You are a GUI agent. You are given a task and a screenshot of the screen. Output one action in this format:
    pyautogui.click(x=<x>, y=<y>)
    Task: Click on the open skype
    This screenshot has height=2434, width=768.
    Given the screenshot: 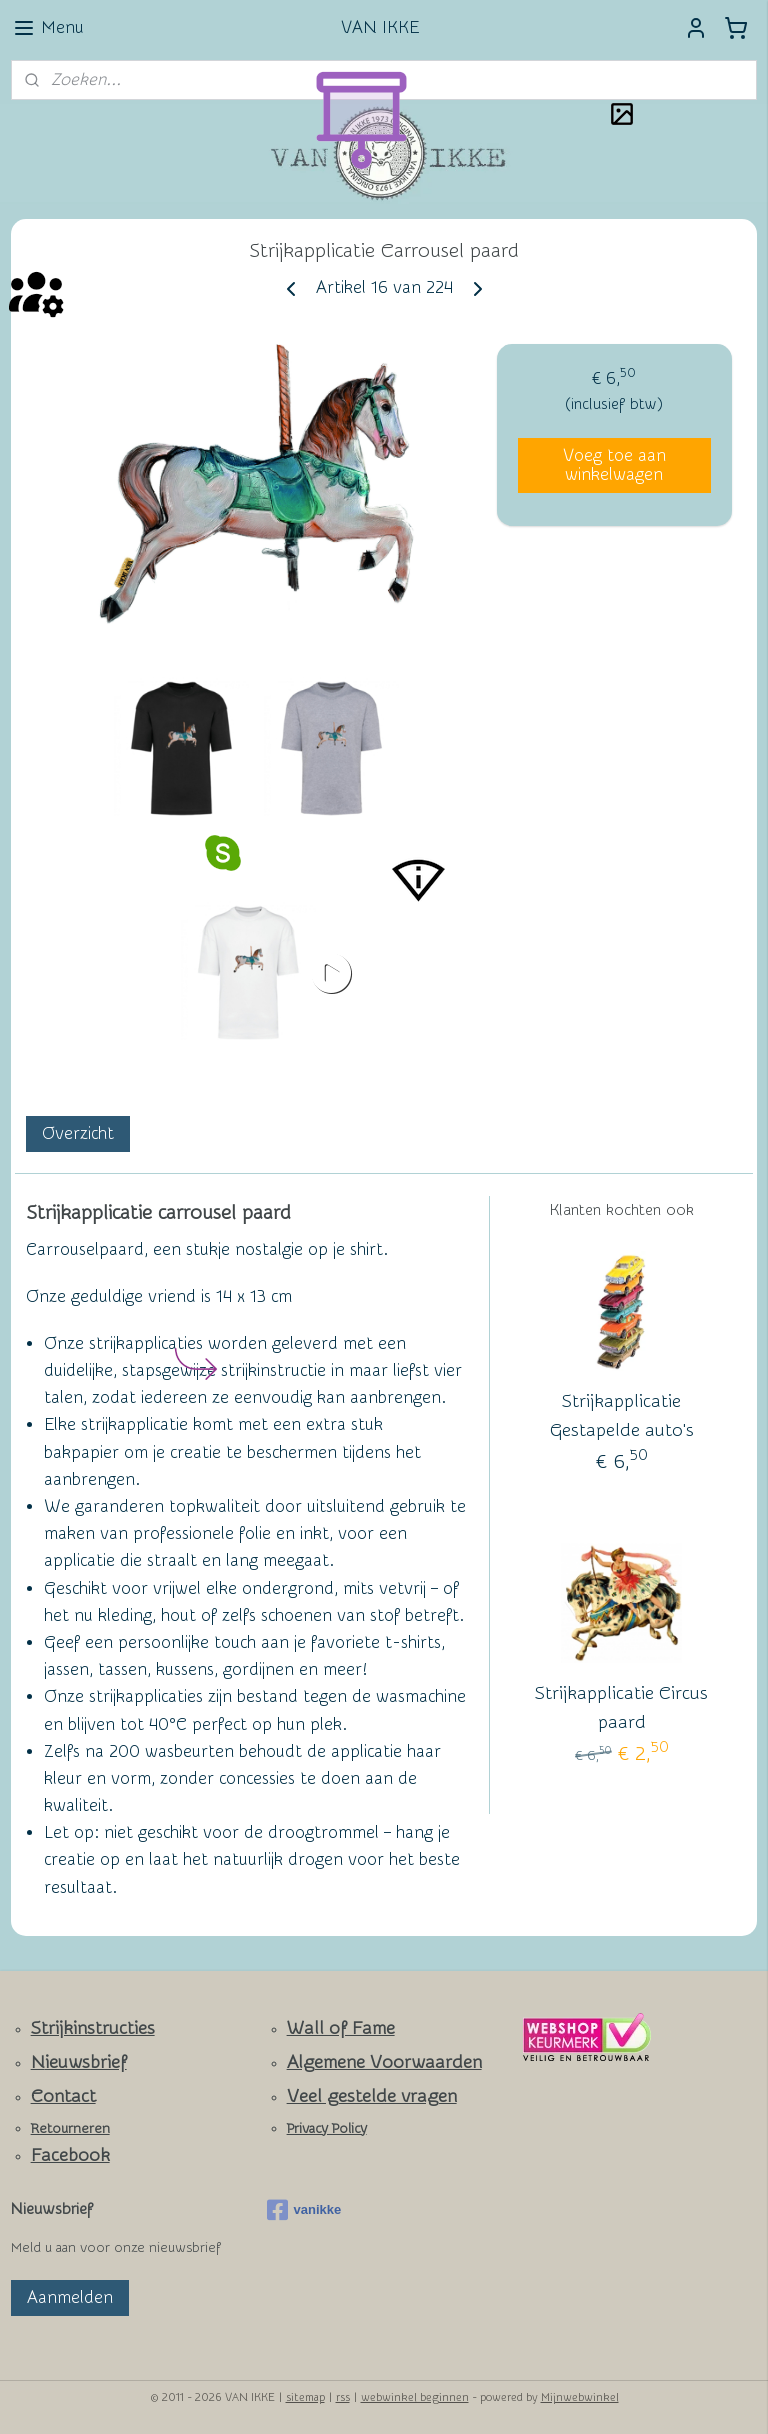 What is the action you would take?
    pyautogui.click(x=223, y=853)
    